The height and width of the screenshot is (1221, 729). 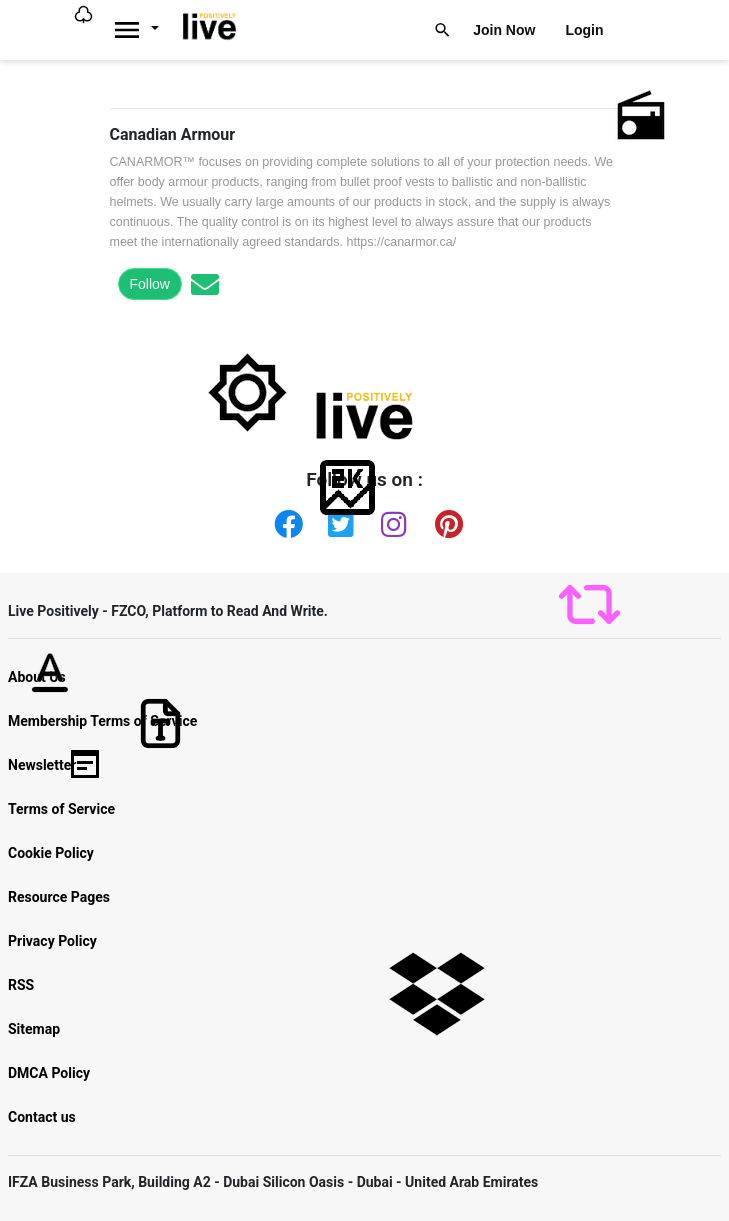 I want to click on enable repeat or loop playback, so click(x=589, y=604).